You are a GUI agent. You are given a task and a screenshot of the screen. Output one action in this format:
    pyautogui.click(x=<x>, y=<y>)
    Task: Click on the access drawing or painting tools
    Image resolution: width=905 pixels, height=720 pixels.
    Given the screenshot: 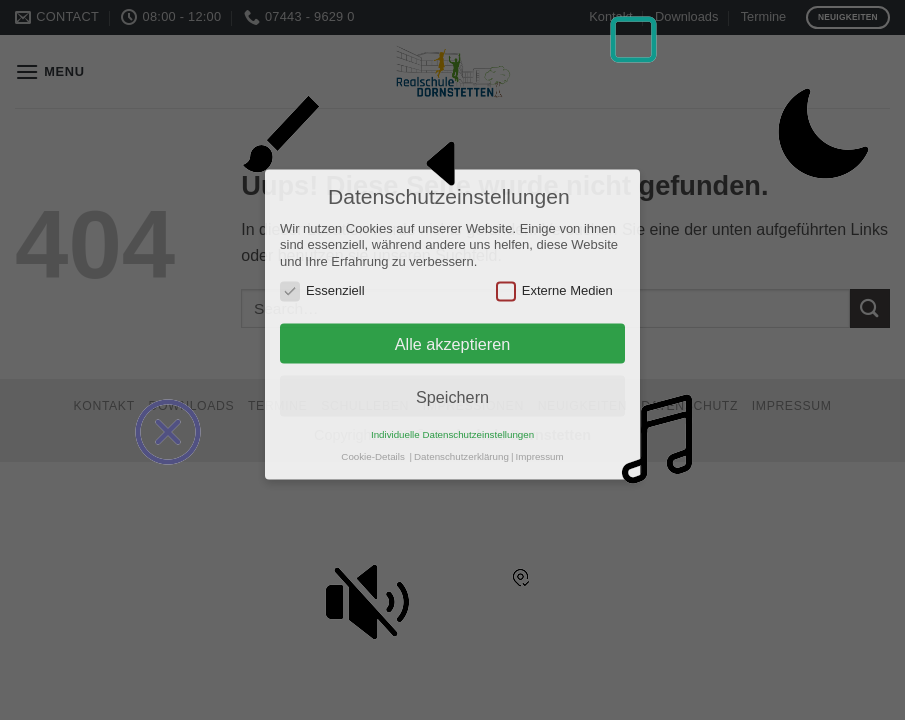 What is the action you would take?
    pyautogui.click(x=281, y=134)
    